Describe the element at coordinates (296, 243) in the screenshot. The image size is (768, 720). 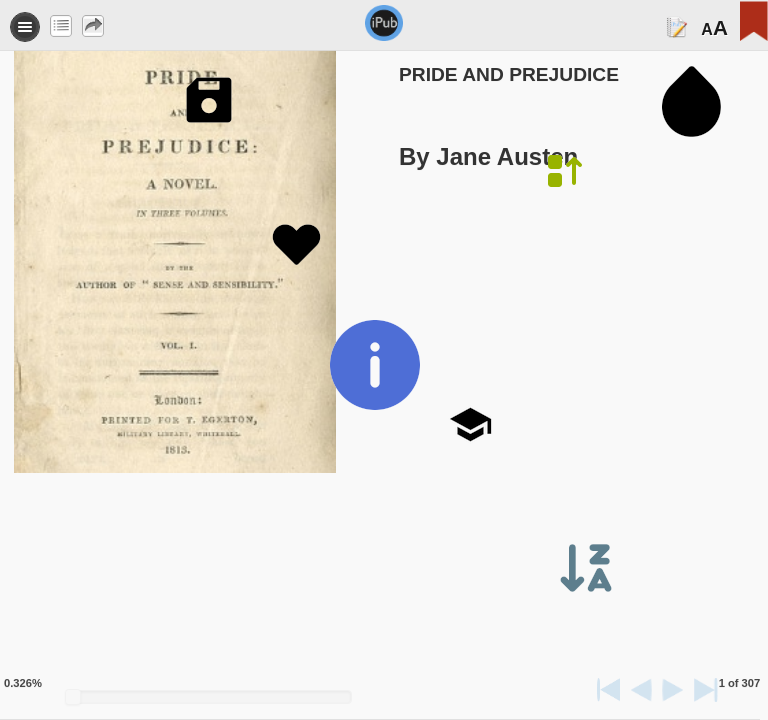
I see `add to favorites` at that location.